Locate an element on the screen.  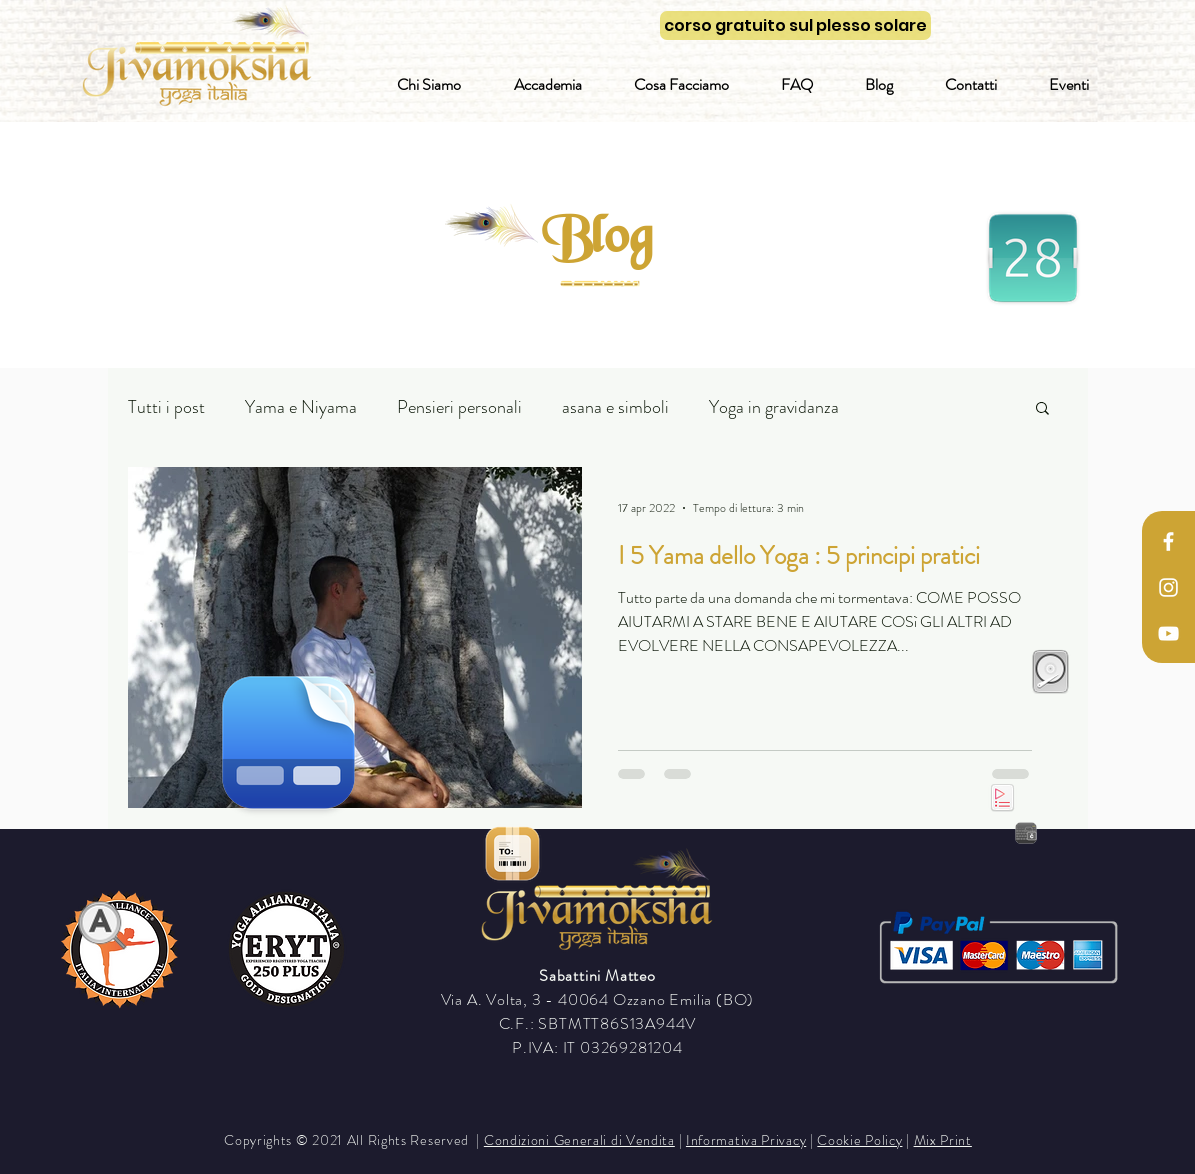
open disk management utility is located at coordinates (1050, 671).